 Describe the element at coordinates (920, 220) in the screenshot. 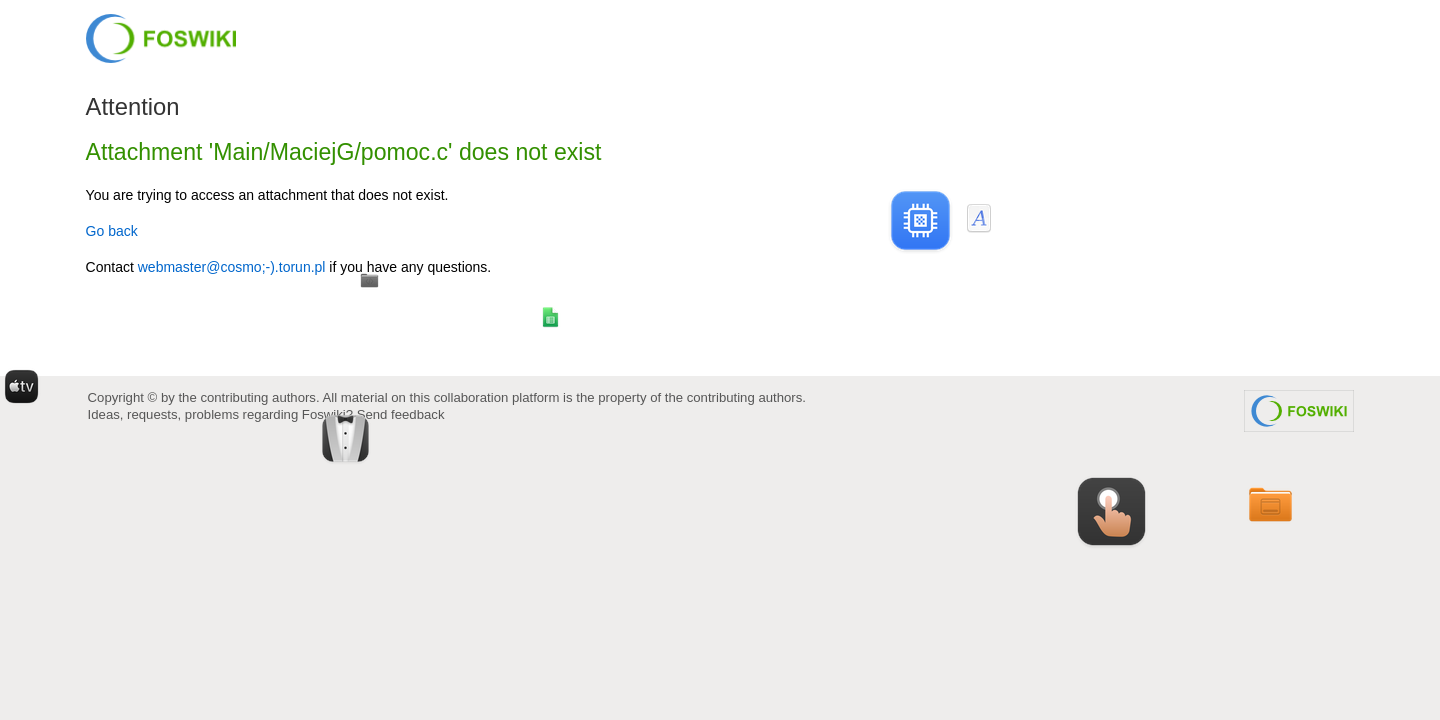

I see `browse electronics or hardware apps` at that location.